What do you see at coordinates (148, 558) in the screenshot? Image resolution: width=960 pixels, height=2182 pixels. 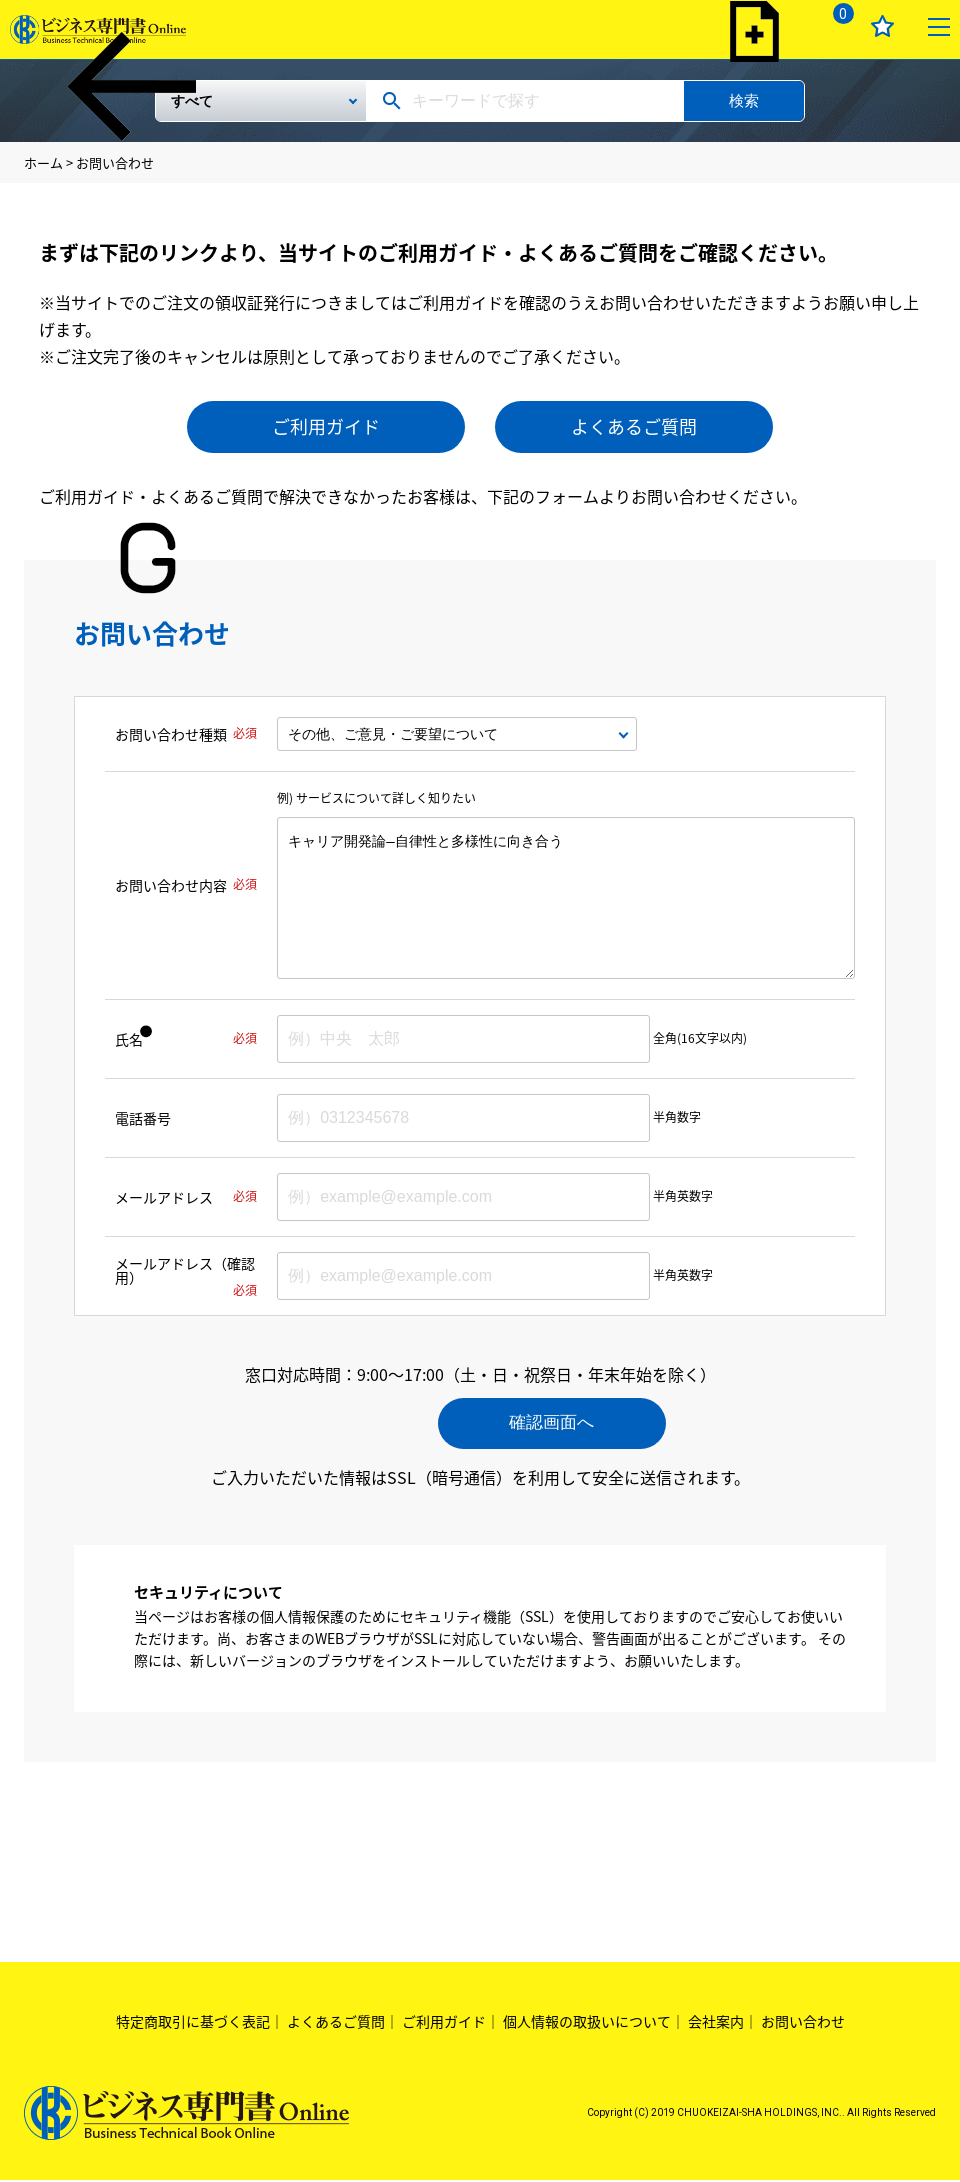 I see `represents the letter G in text or typography tools` at bounding box center [148, 558].